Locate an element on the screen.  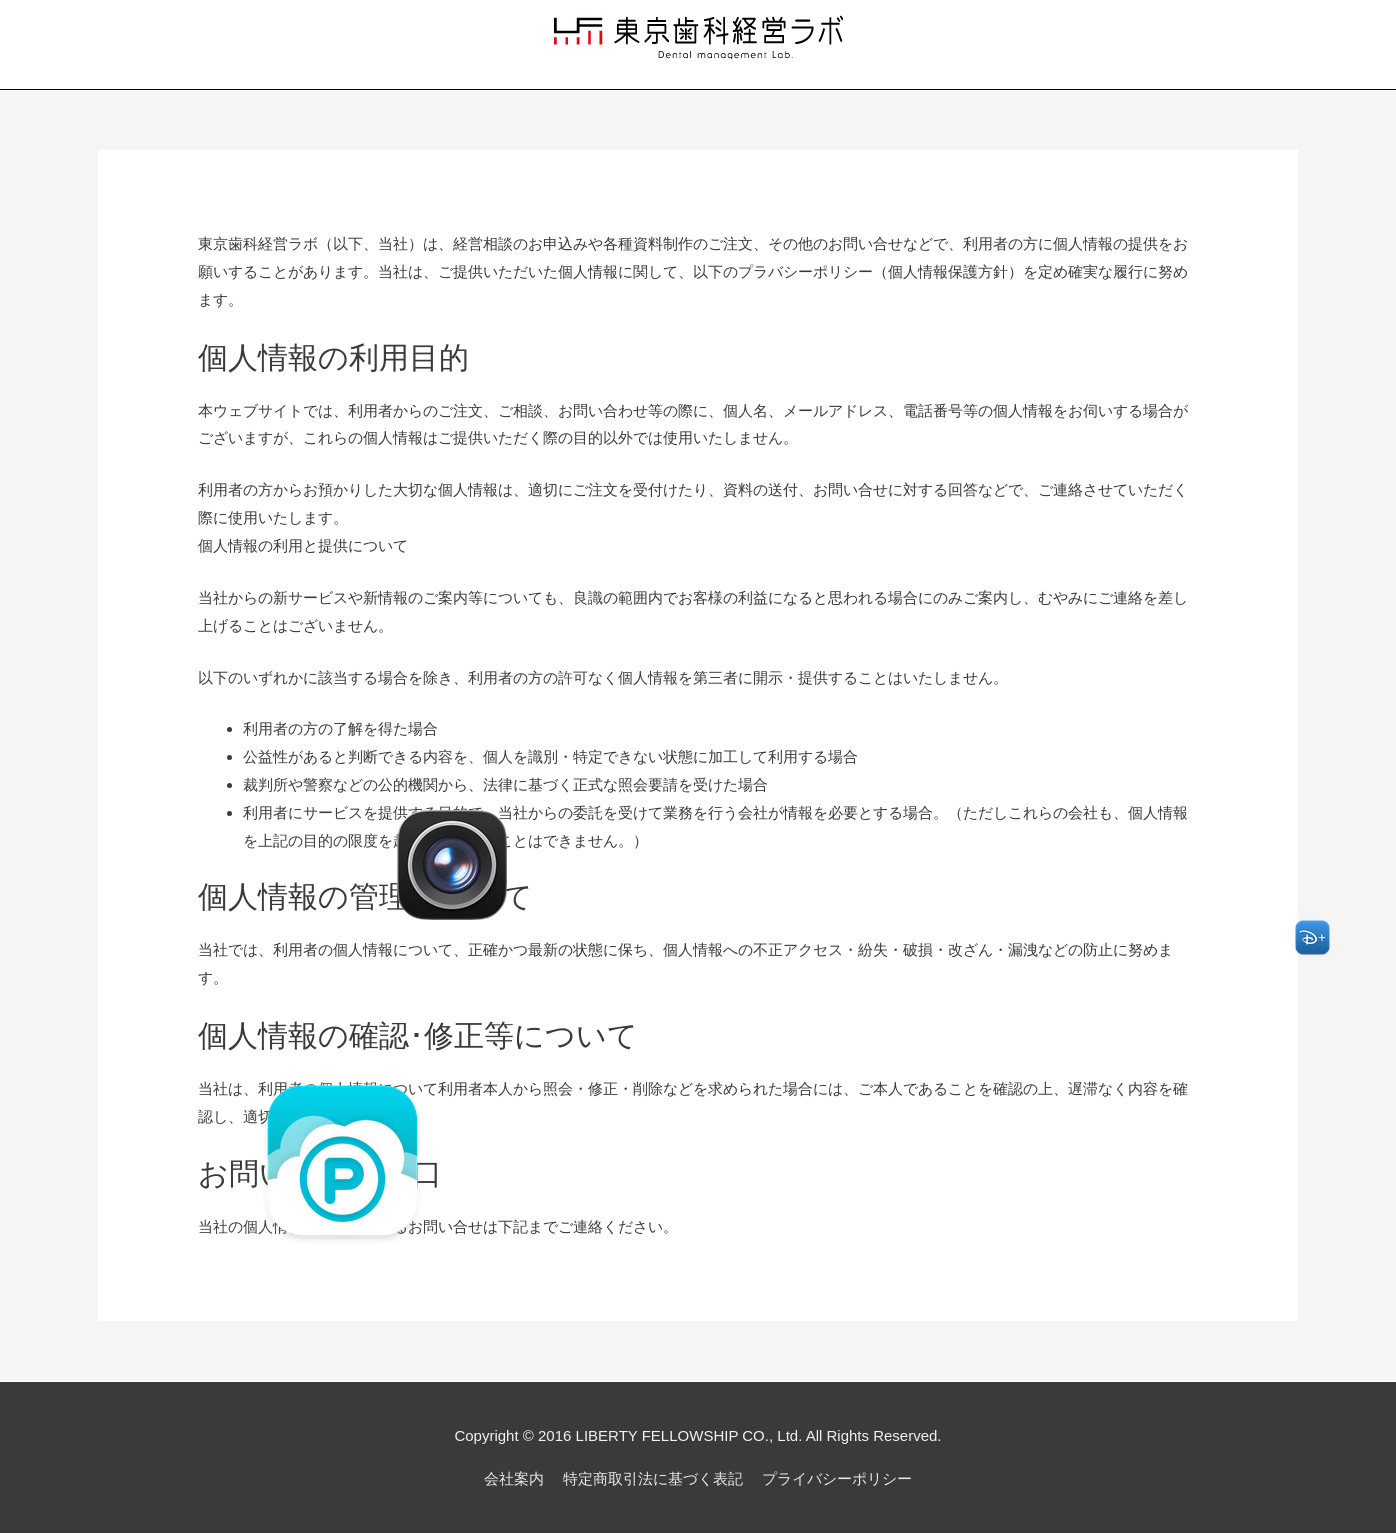
open the Disney+ streaming app is located at coordinates (1312, 937).